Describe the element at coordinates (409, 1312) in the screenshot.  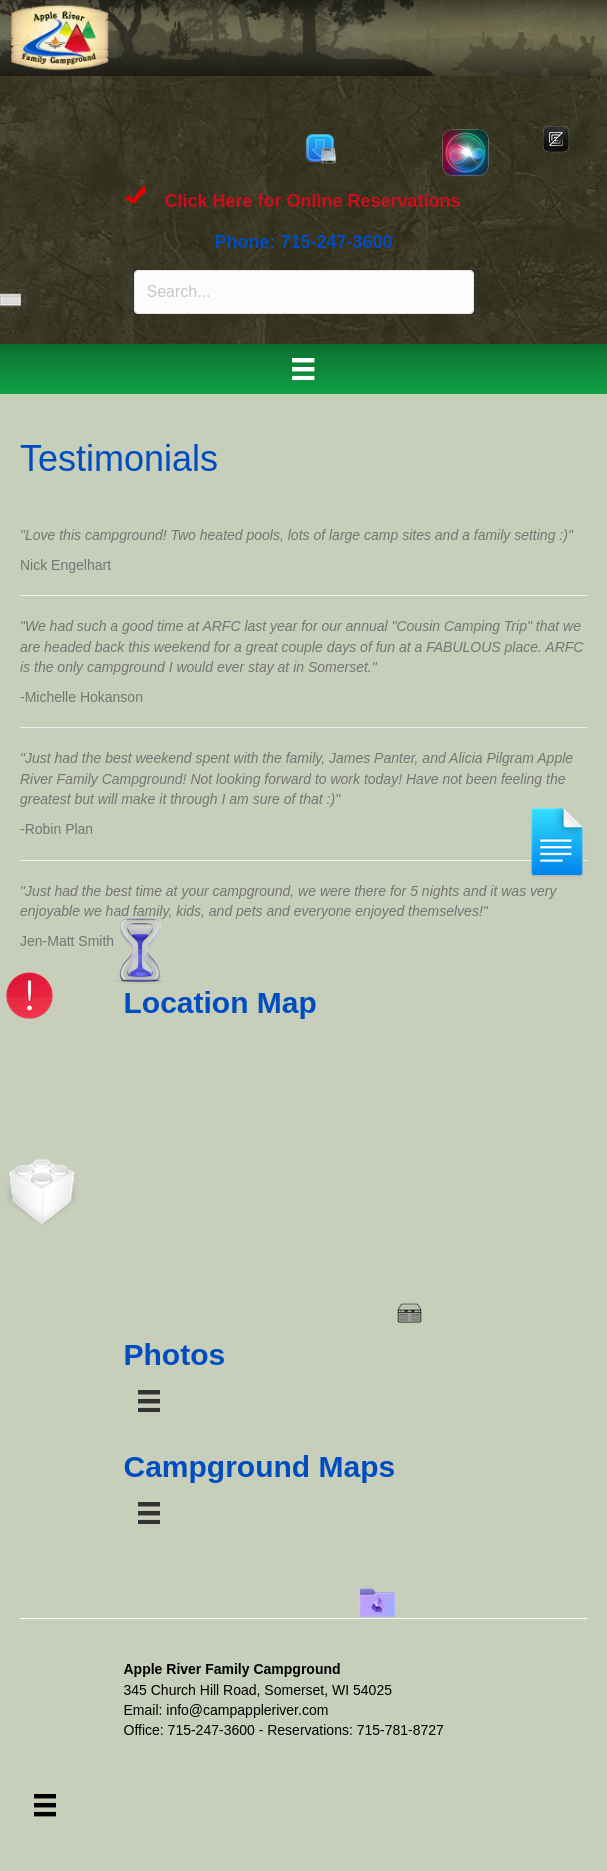
I see `access xserve in sidebar` at that location.